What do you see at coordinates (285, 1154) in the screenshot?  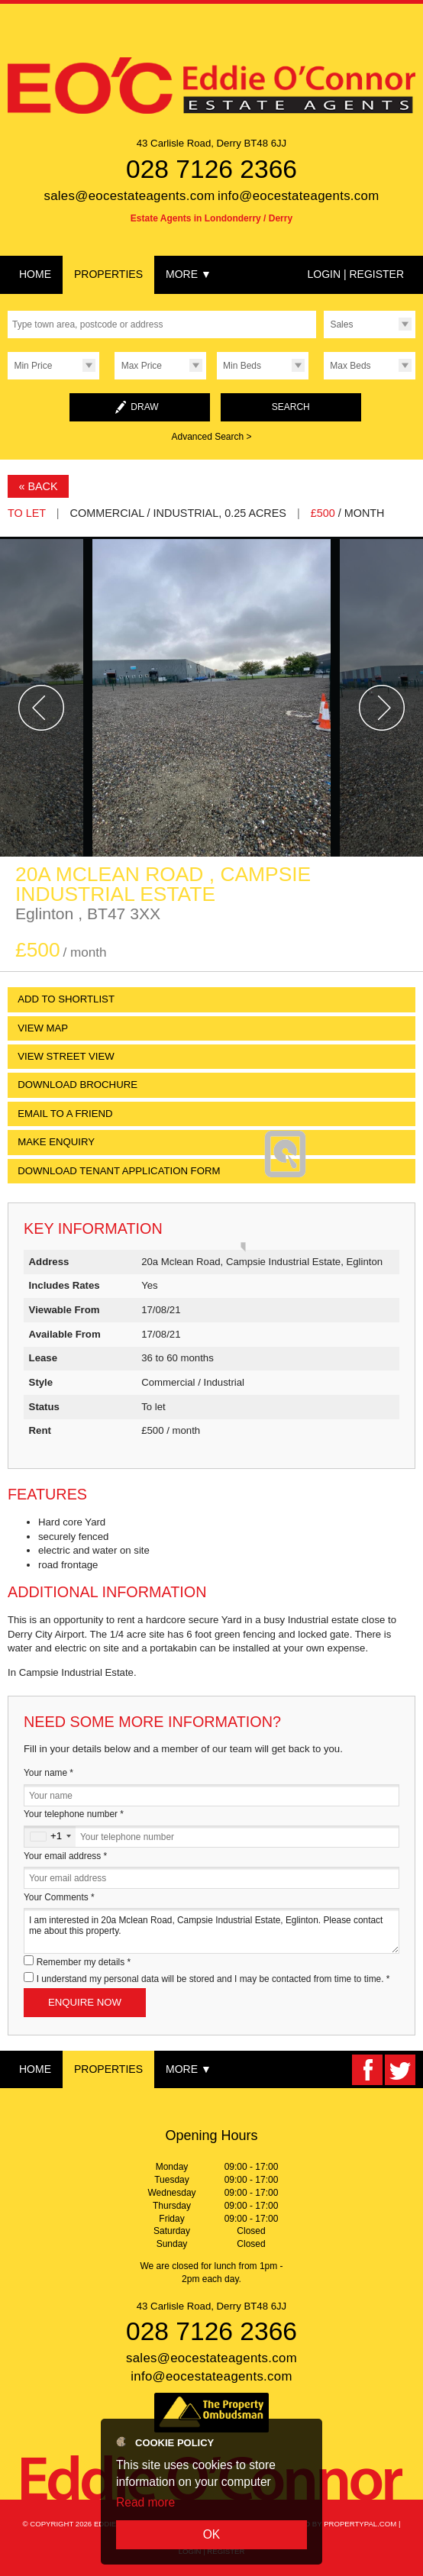 I see `access firewire hard drive` at bounding box center [285, 1154].